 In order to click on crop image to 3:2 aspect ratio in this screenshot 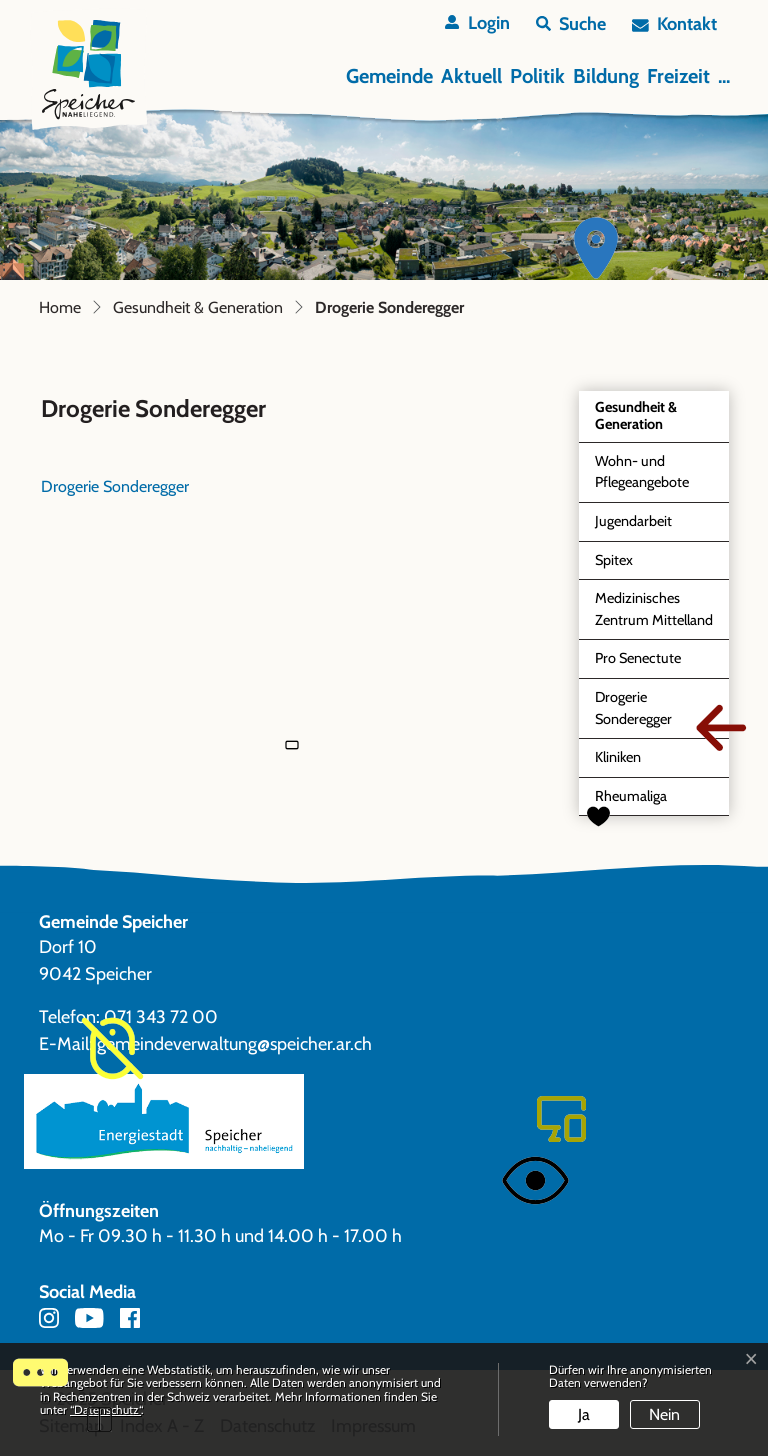, I will do `click(292, 745)`.